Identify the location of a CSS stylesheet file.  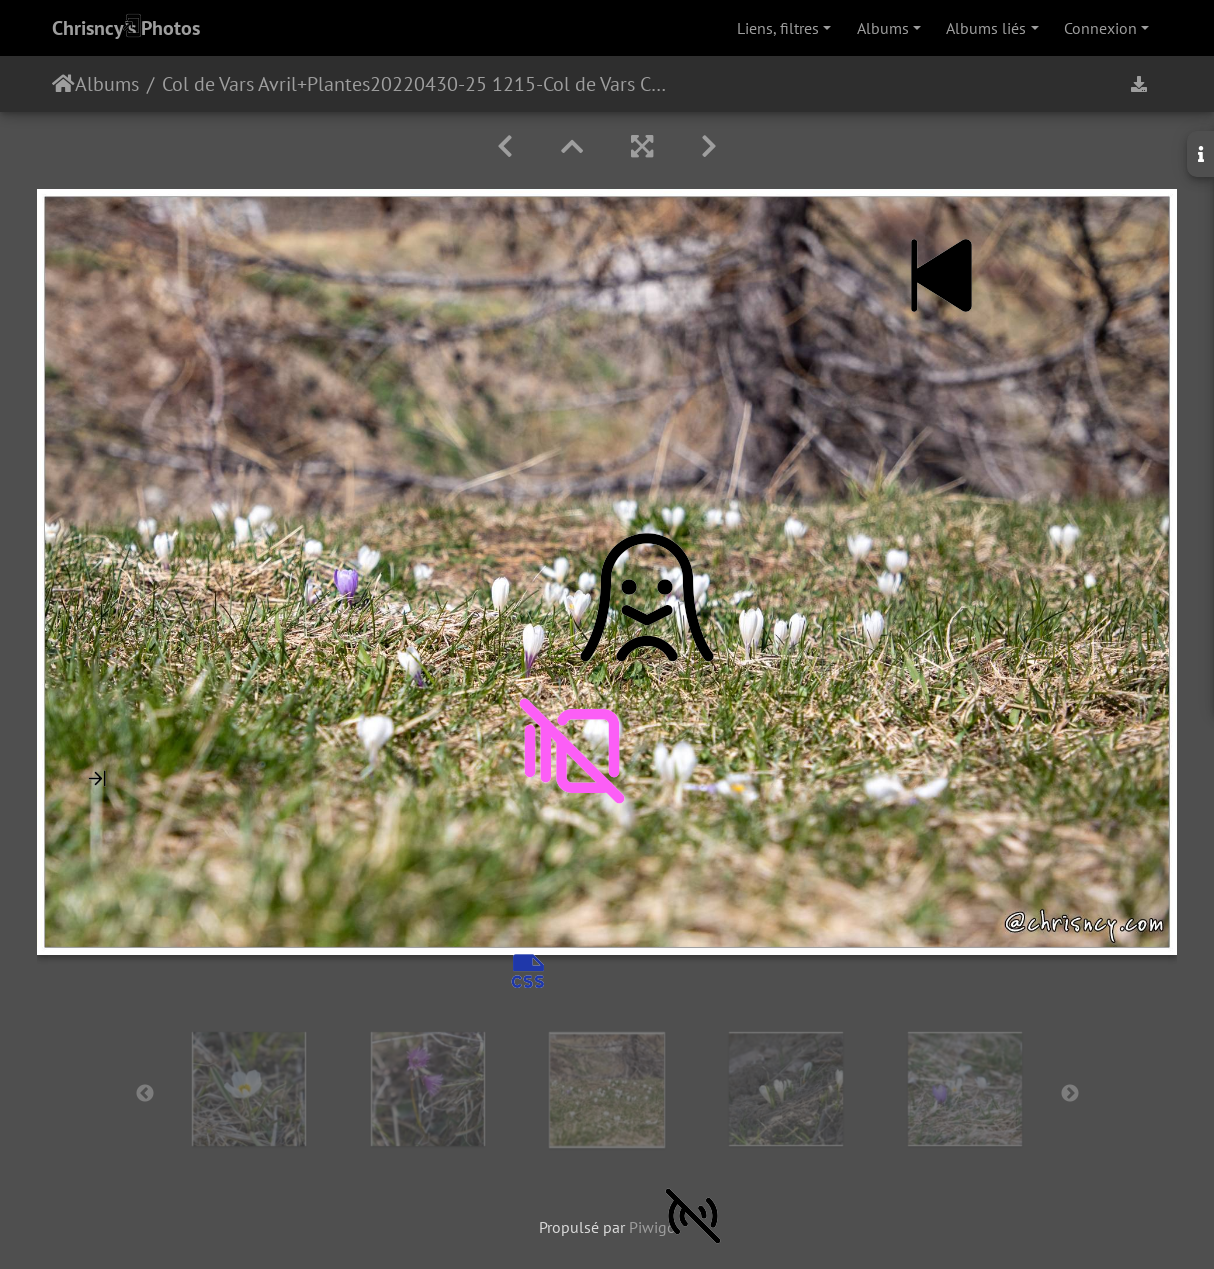
(528, 972).